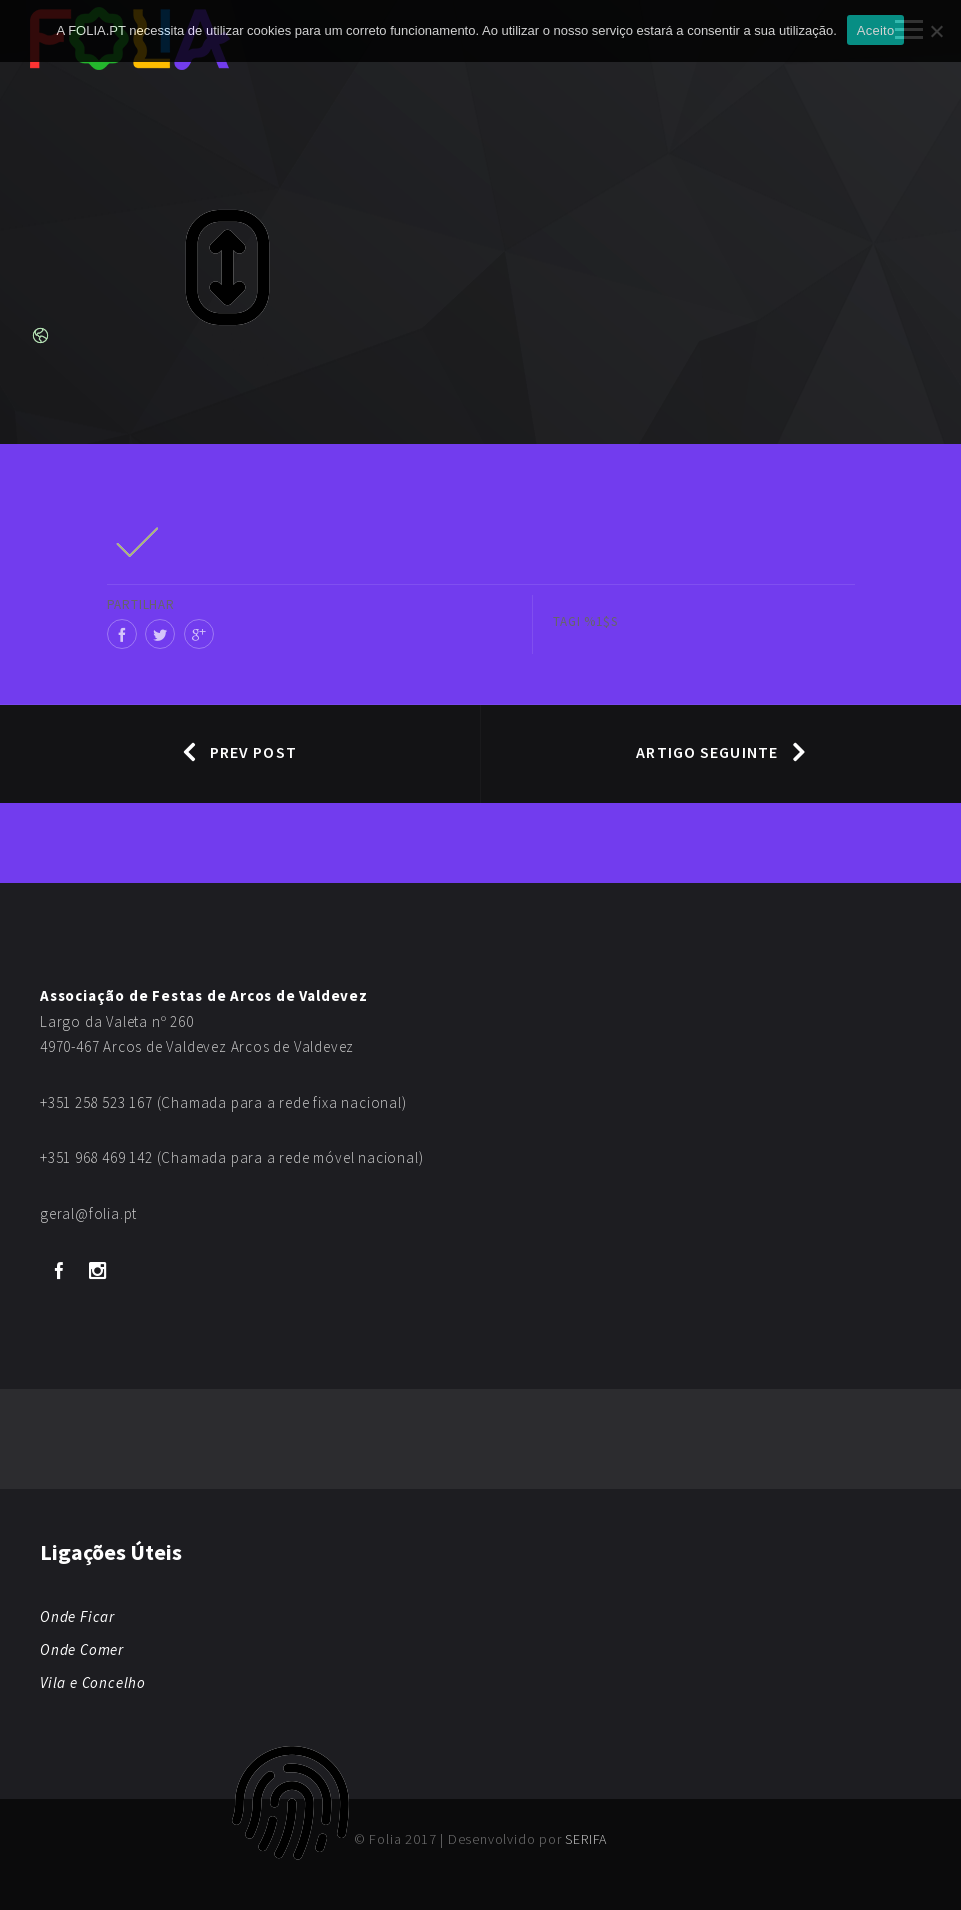 The width and height of the screenshot is (961, 1910). What do you see at coordinates (227, 267) in the screenshot?
I see `scroll up or down on the page` at bounding box center [227, 267].